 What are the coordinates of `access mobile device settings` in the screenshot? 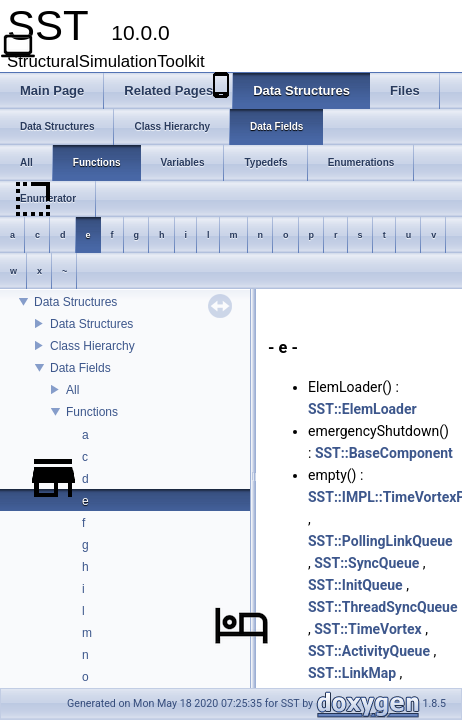 It's located at (221, 85).